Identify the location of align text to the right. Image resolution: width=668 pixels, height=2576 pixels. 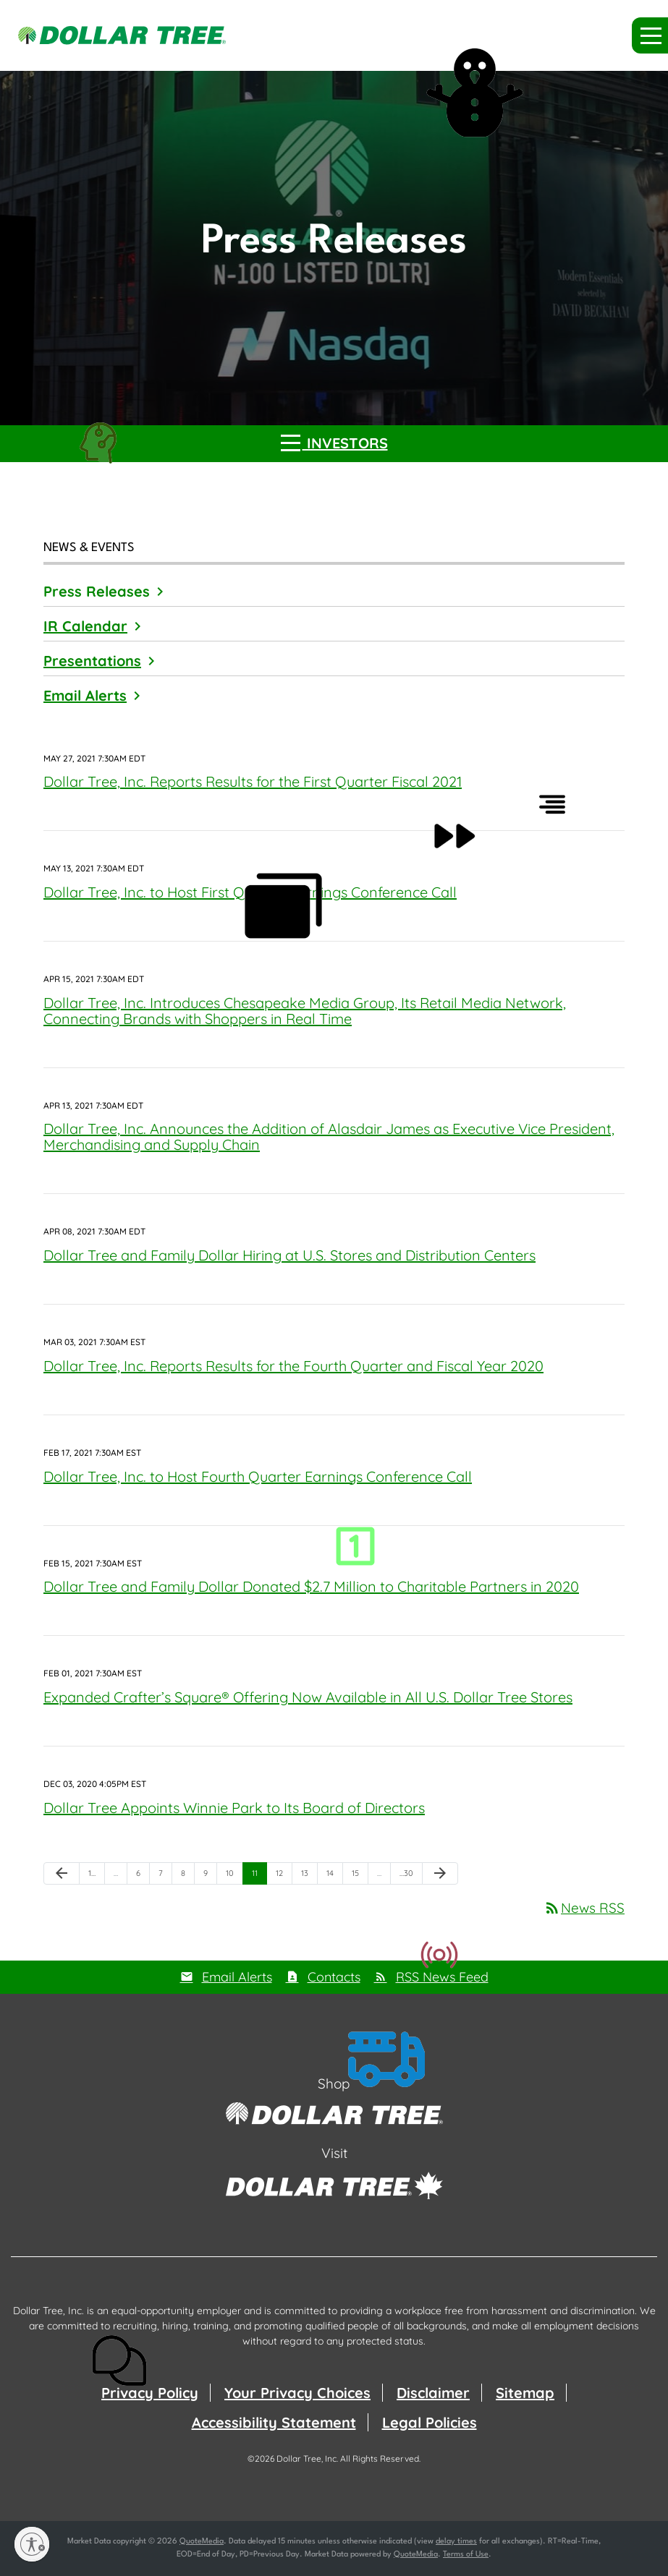
(552, 805).